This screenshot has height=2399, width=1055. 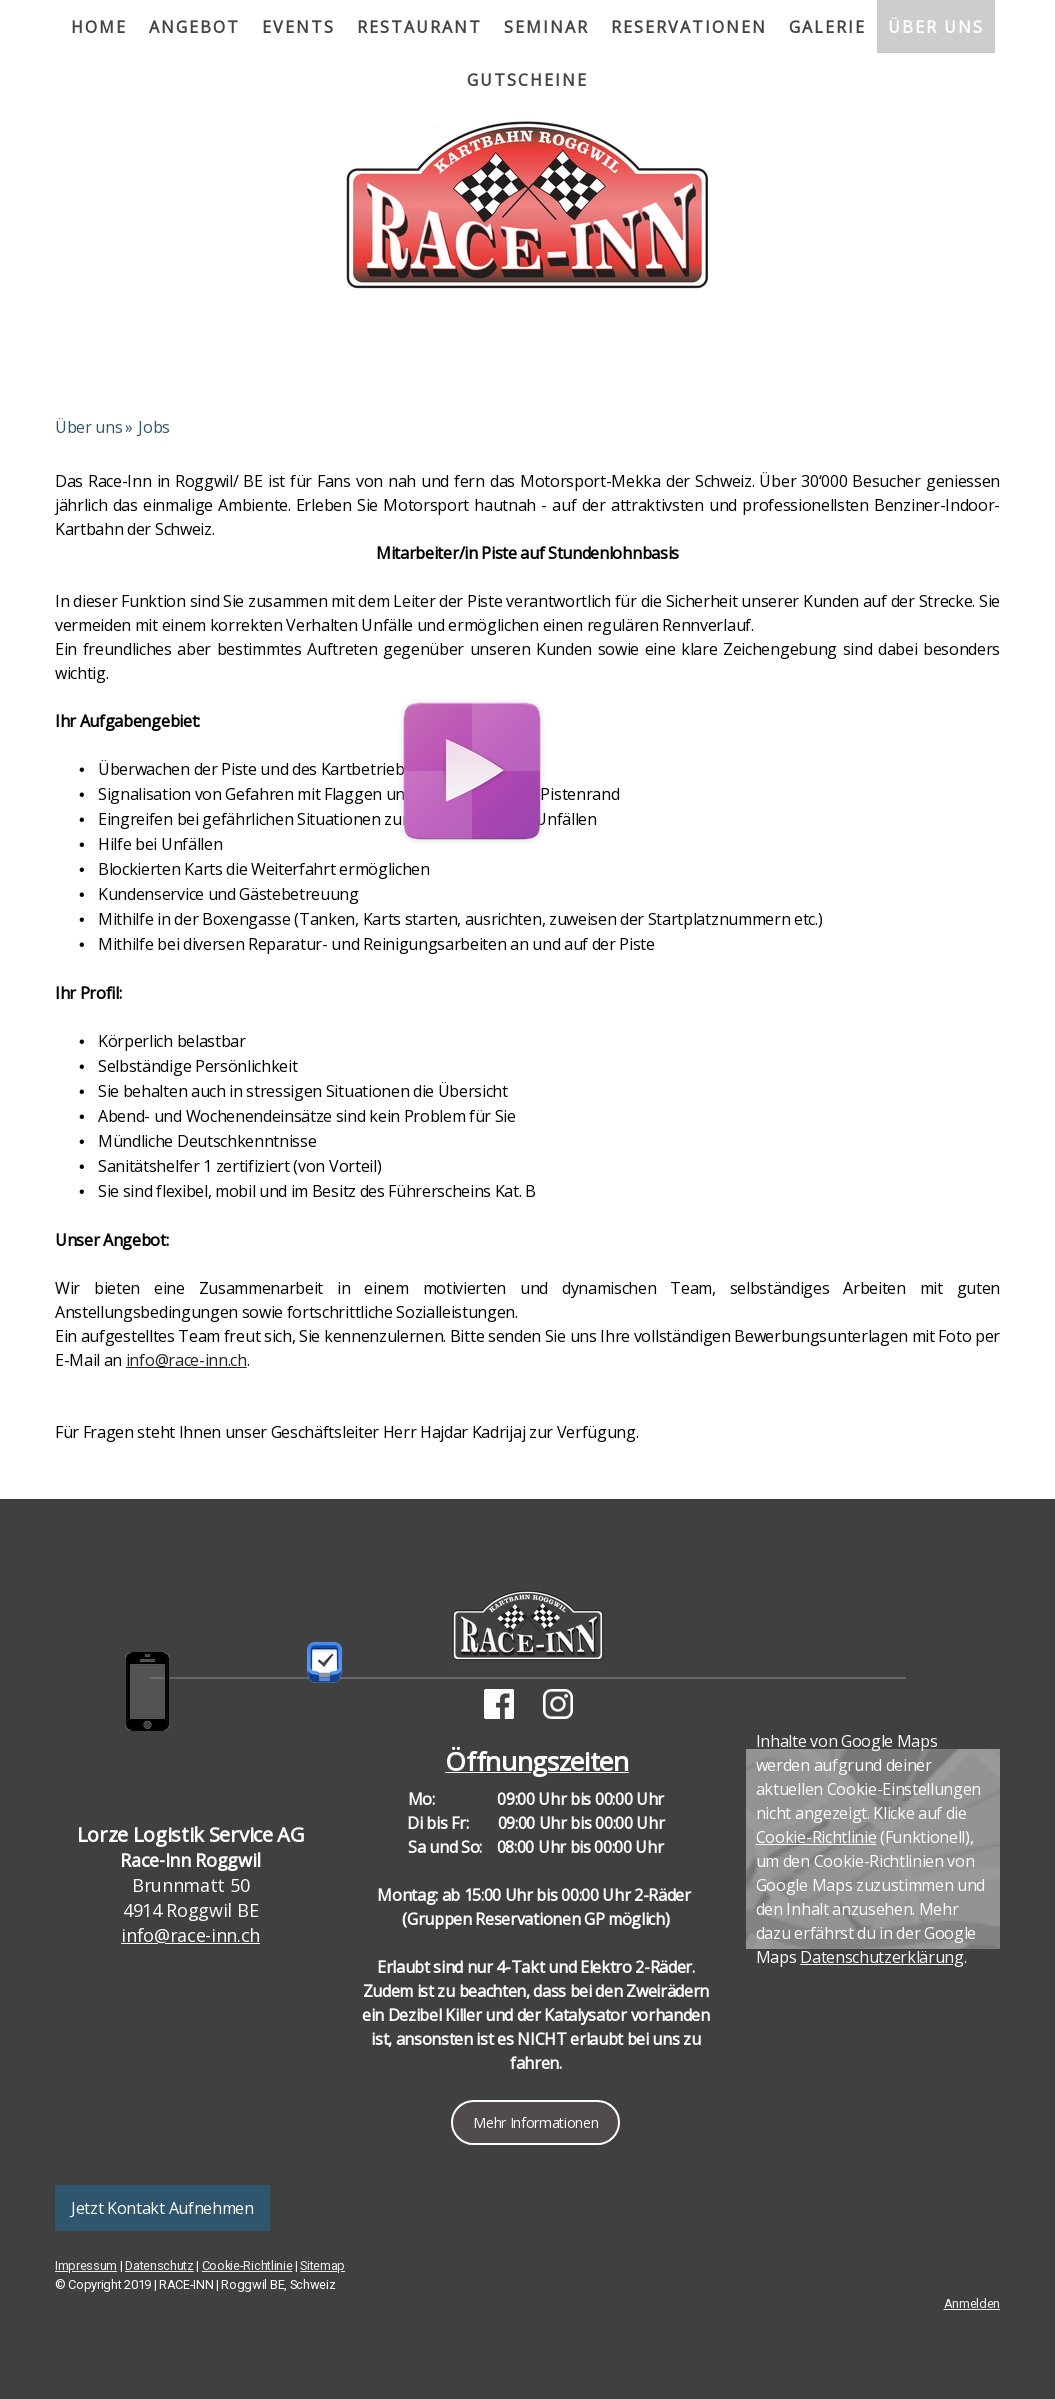 What do you see at coordinates (324, 1662) in the screenshot?
I see `open Things 3 task manager app` at bounding box center [324, 1662].